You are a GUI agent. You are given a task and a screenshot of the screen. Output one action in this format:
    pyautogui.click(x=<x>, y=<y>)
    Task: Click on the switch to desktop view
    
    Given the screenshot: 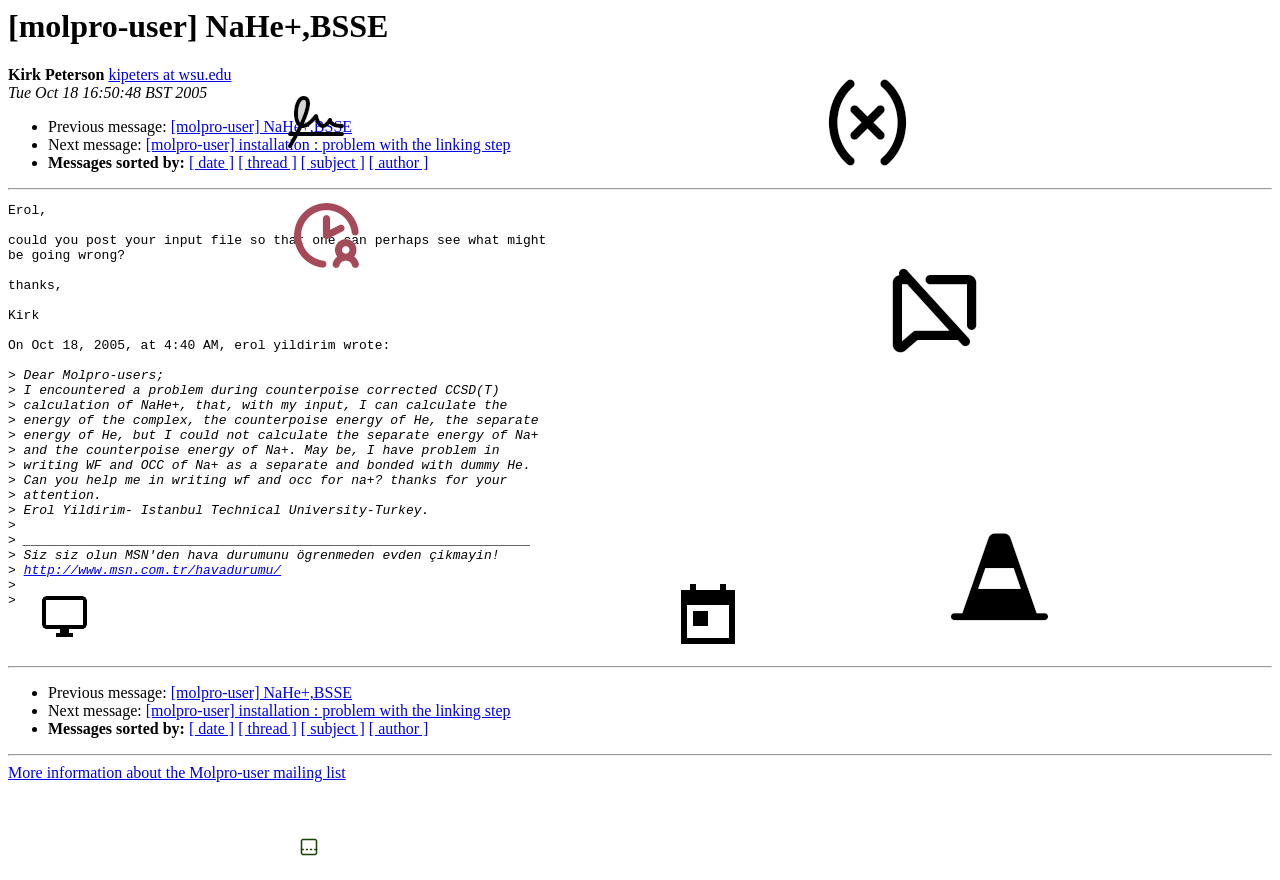 What is the action you would take?
    pyautogui.click(x=64, y=616)
    